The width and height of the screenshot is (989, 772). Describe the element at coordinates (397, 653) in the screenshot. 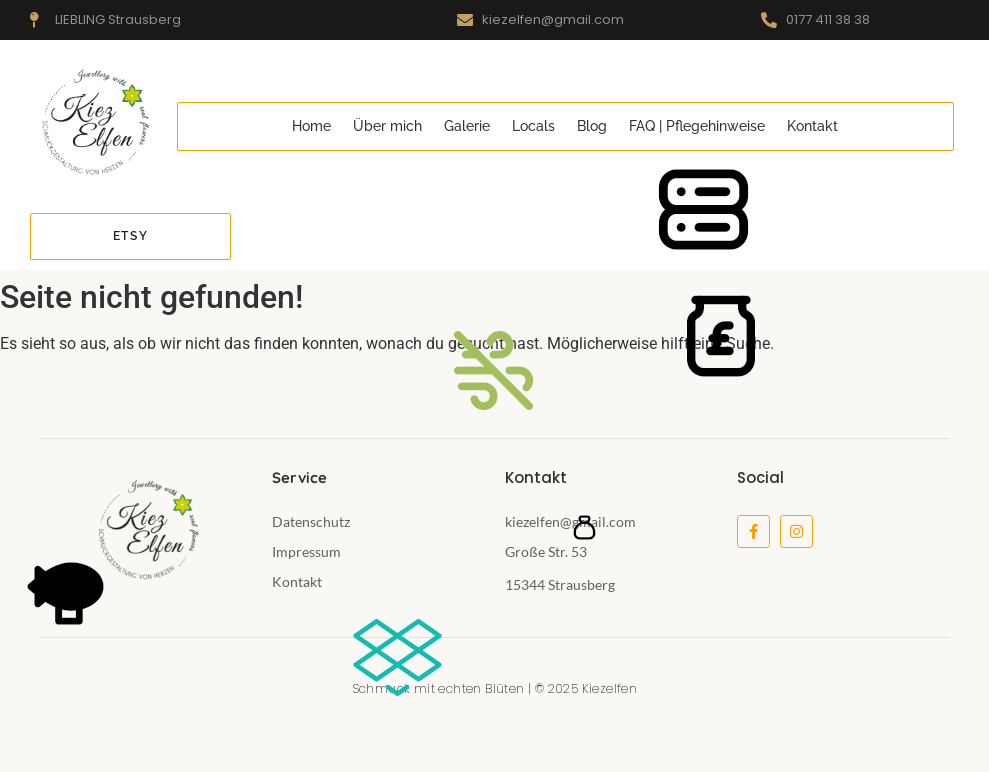

I see `open dropbox cloud storage` at that location.